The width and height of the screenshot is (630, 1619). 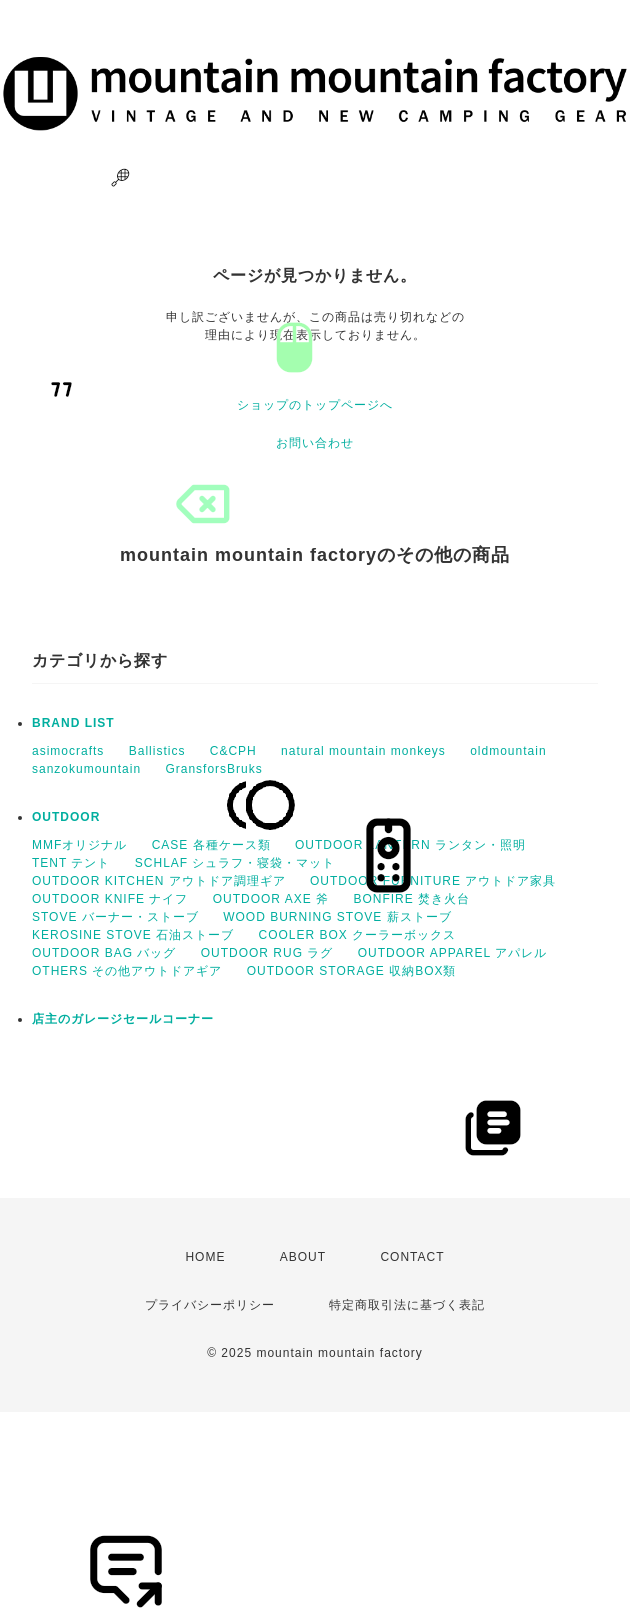 I want to click on view toll or payment information, so click(x=261, y=805).